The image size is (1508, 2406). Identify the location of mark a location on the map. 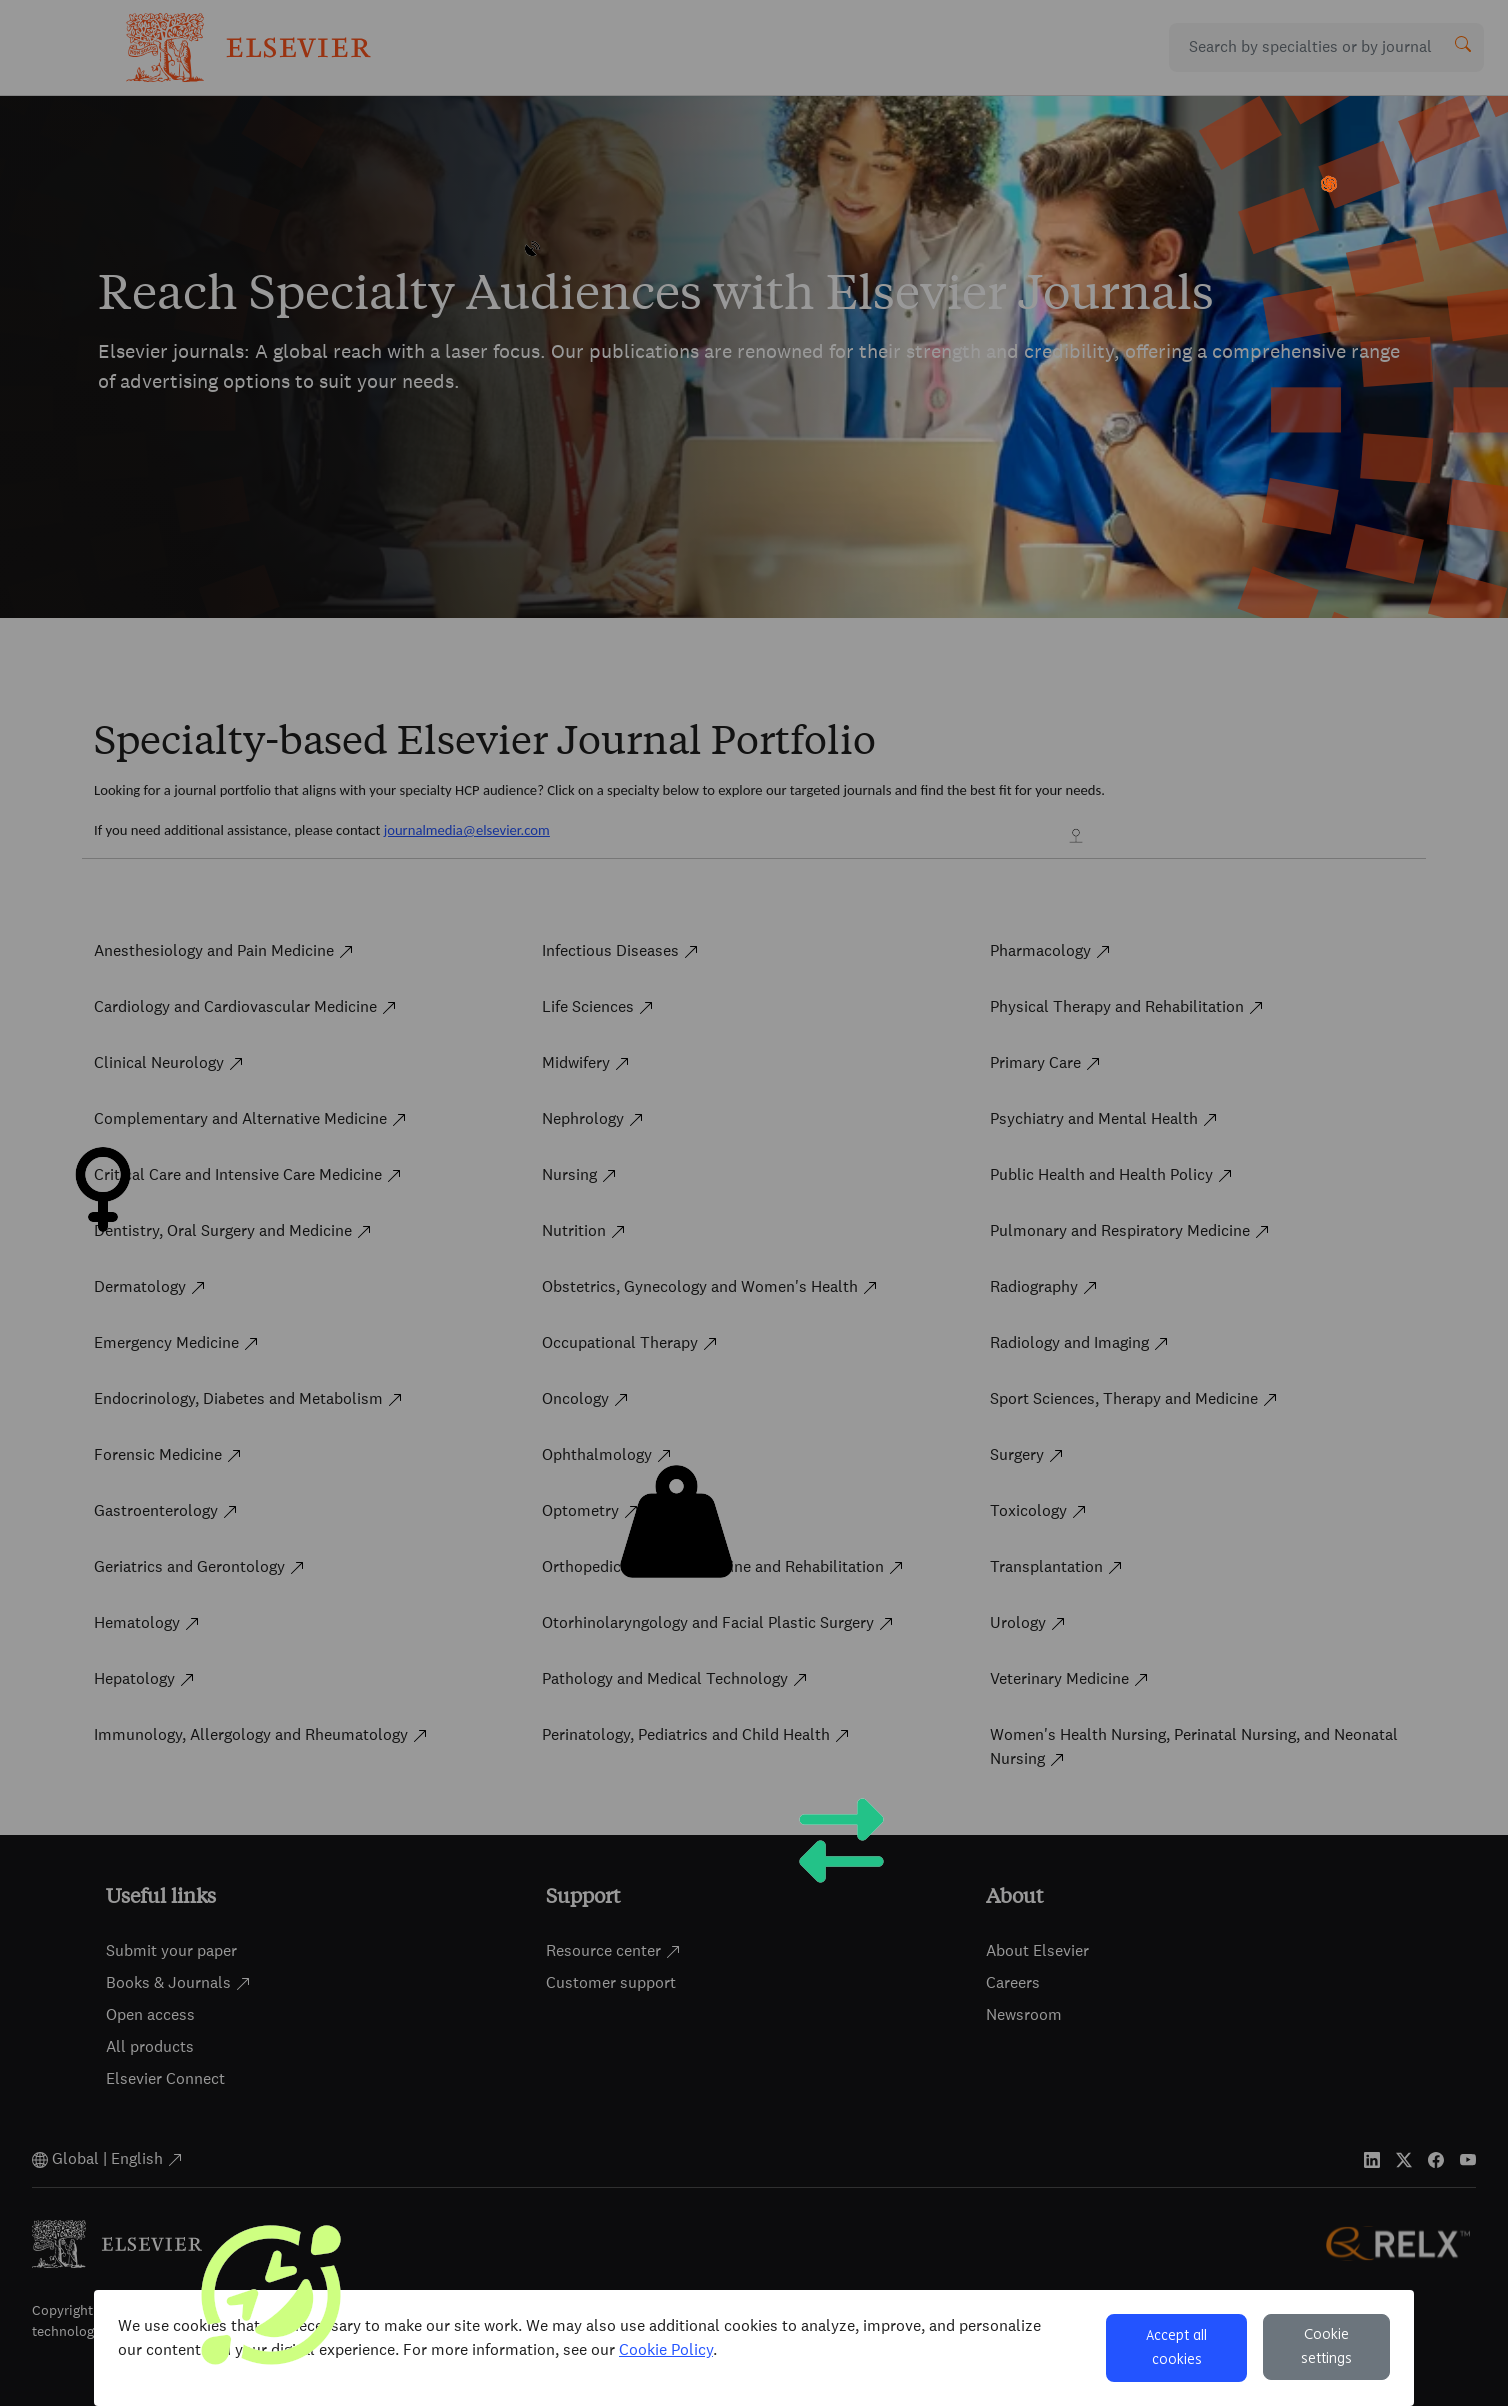
(1076, 836).